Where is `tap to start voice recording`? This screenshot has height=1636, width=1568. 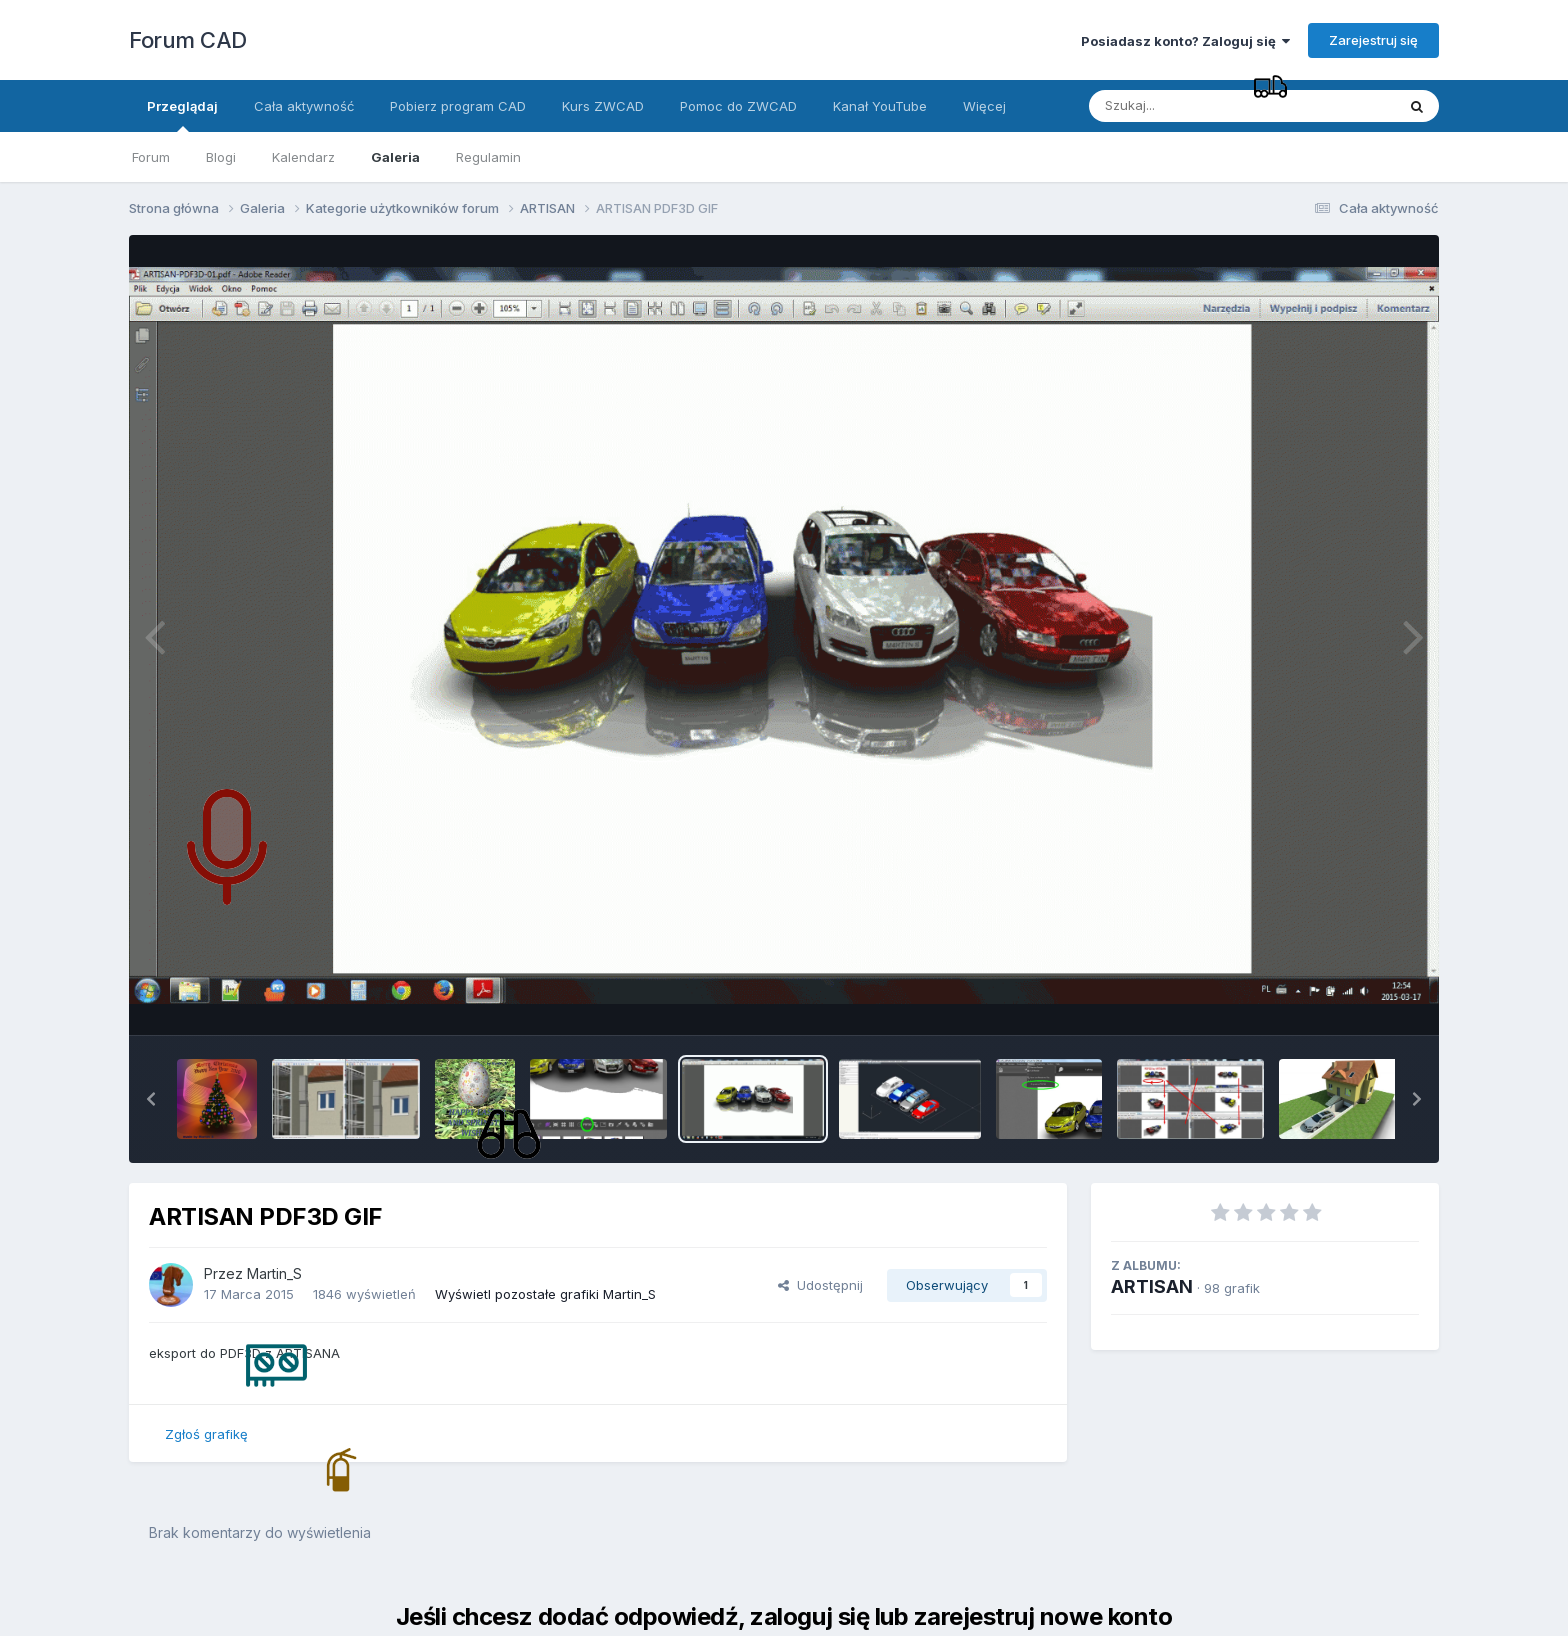
tap to start voice recording is located at coordinates (227, 845).